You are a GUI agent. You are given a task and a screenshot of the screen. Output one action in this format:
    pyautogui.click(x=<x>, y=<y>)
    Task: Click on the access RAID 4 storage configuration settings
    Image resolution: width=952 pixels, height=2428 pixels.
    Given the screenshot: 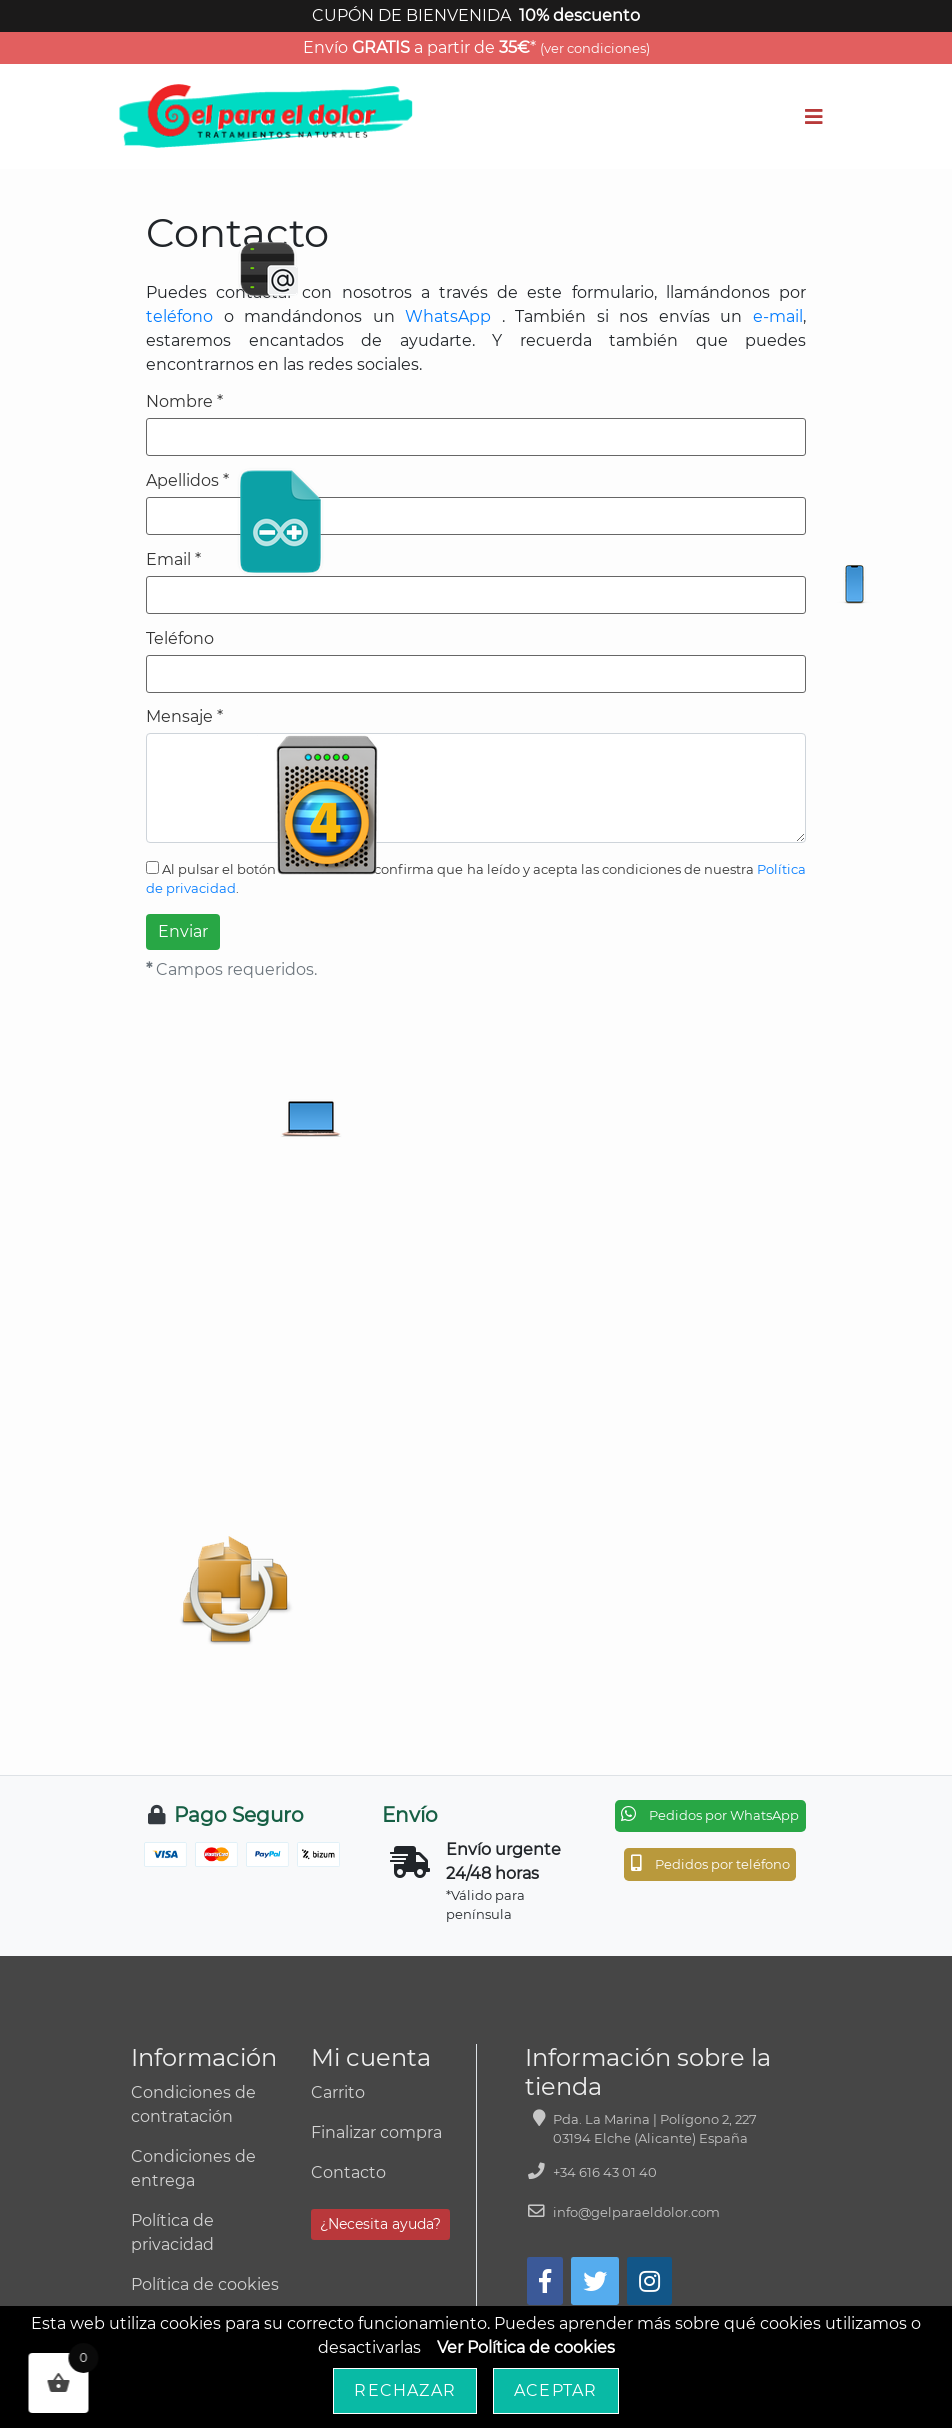 What is the action you would take?
    pyautogui.click(x=327, y=805)
    